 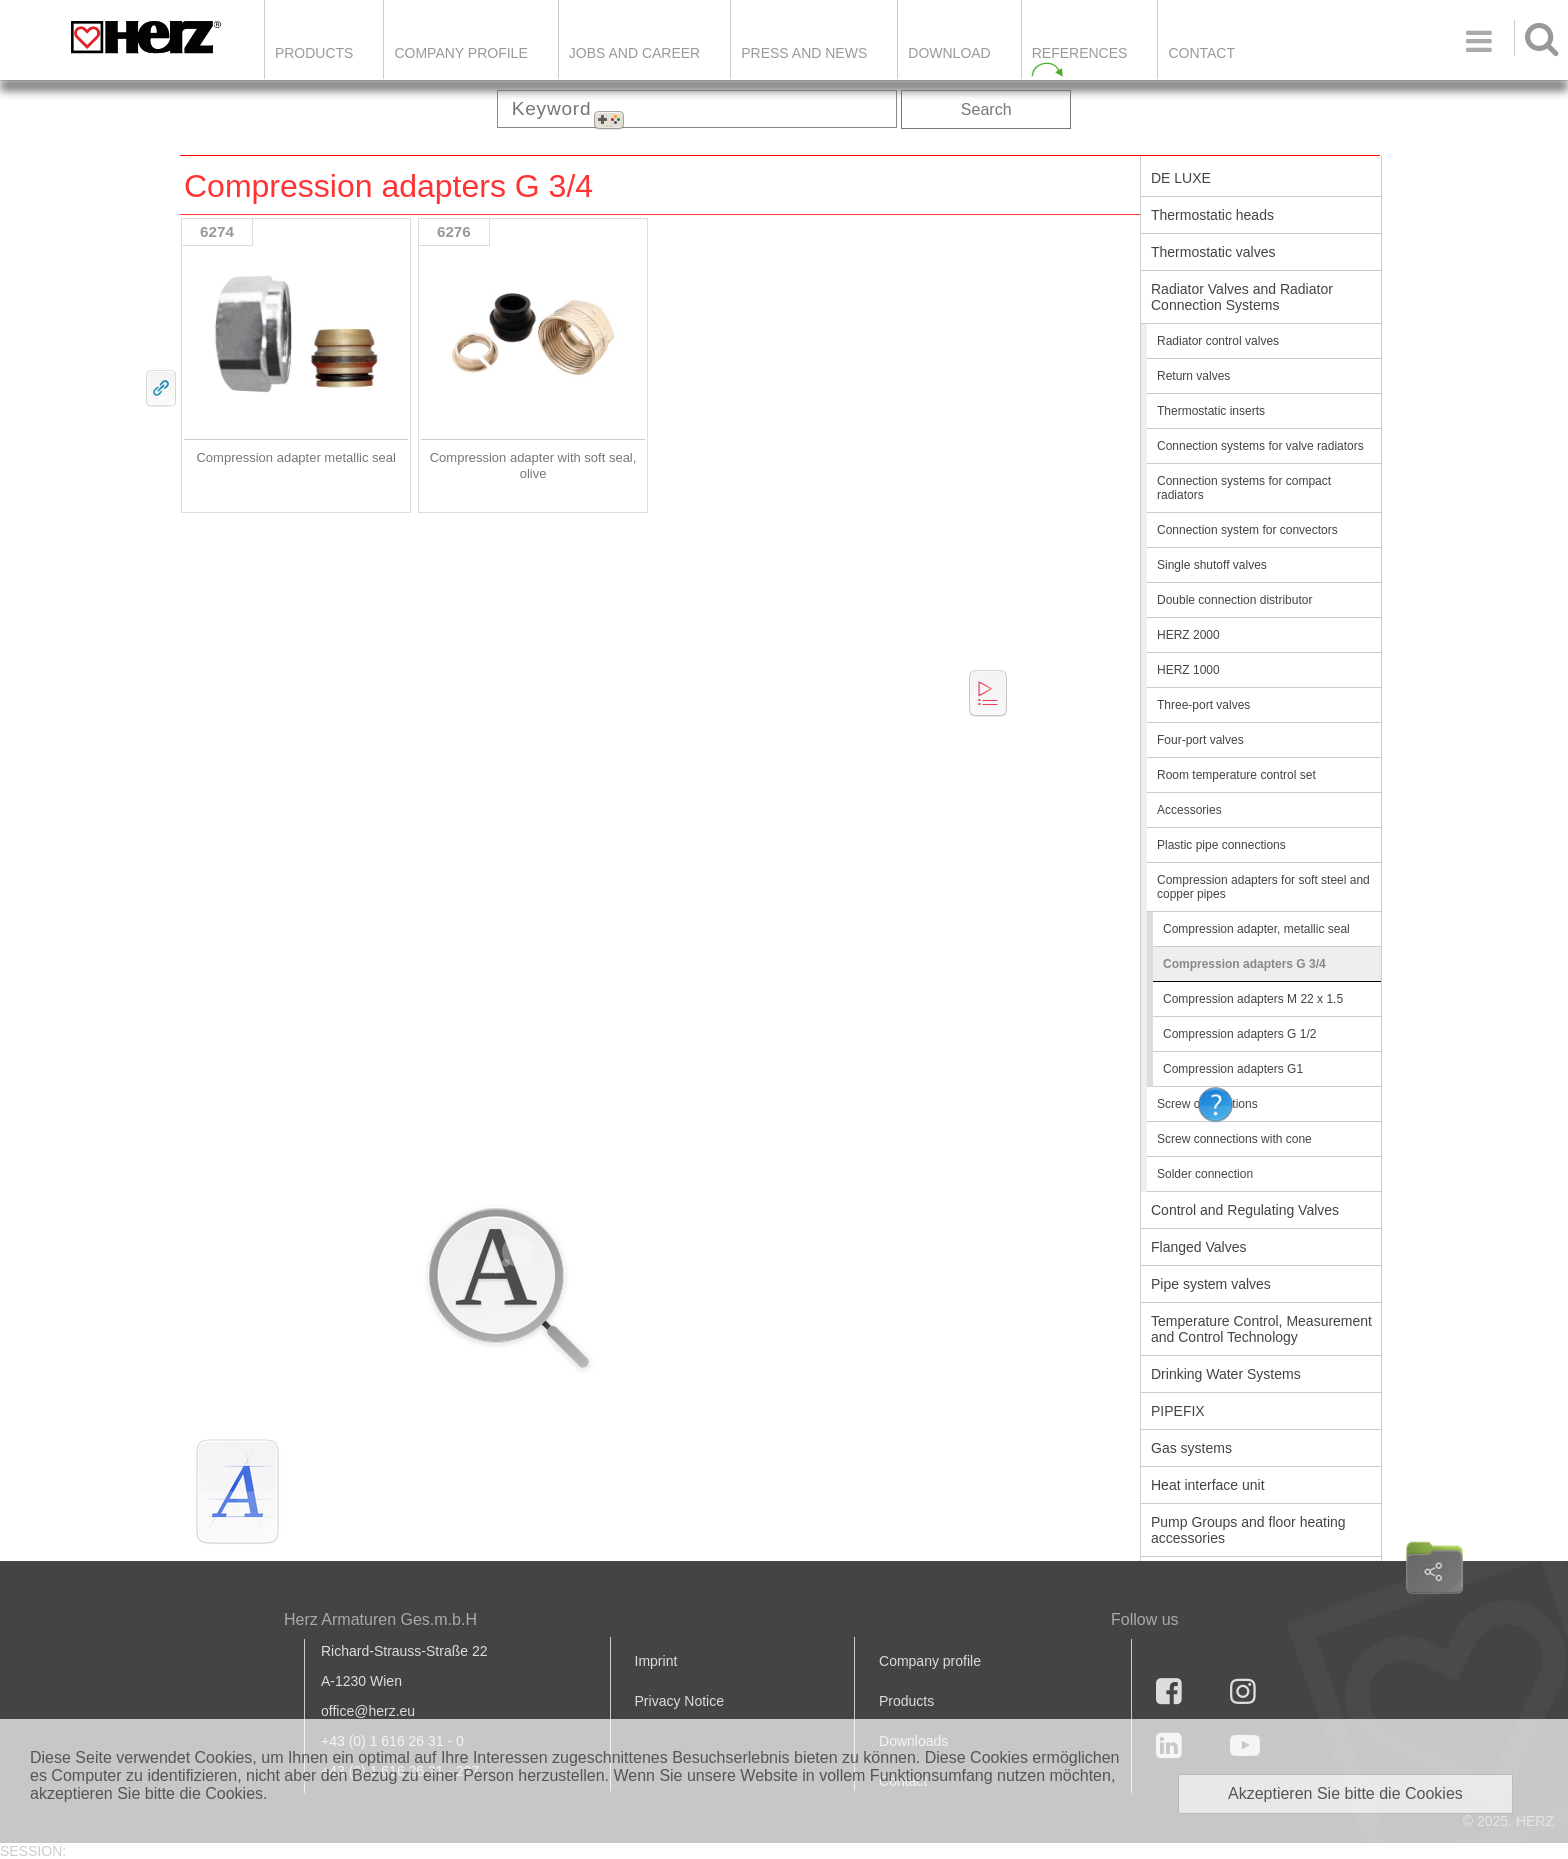 What do you see at coordinates (161, 388) in the screenshot?
I see `a windows internet shortcut file` at bounding box center [161, 388].